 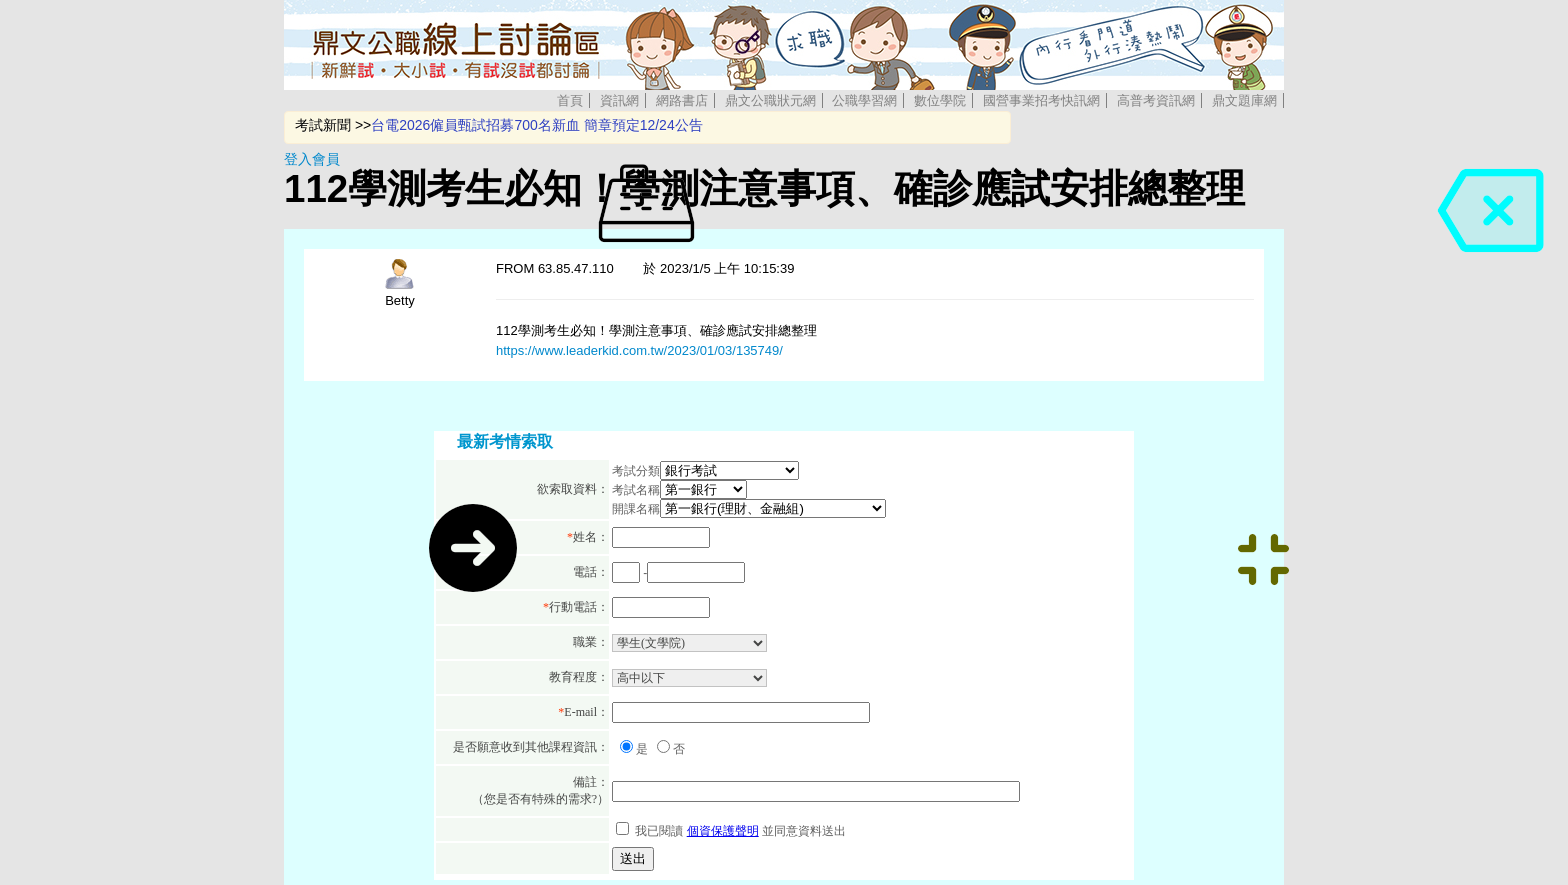 What do you see at coordinates (1263, 559) in the screenshot?
I see `compress or reduce content size` at bounding box center [1263, 559].